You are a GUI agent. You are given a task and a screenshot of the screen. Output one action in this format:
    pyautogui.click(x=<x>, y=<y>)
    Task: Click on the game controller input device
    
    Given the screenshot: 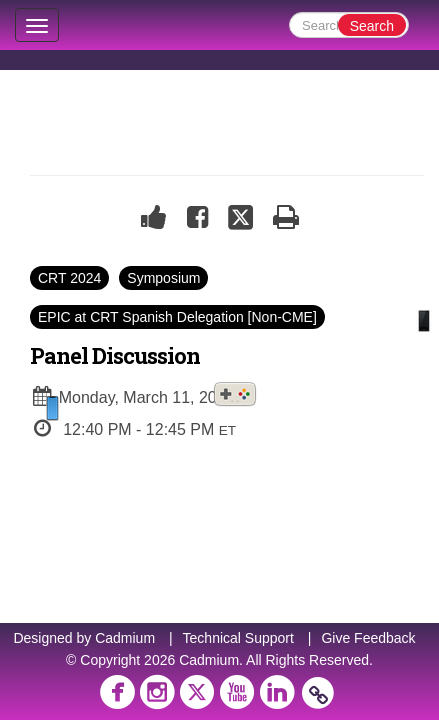 What is the action you would take?
    pyautogui.click(x=235, y=394)
    